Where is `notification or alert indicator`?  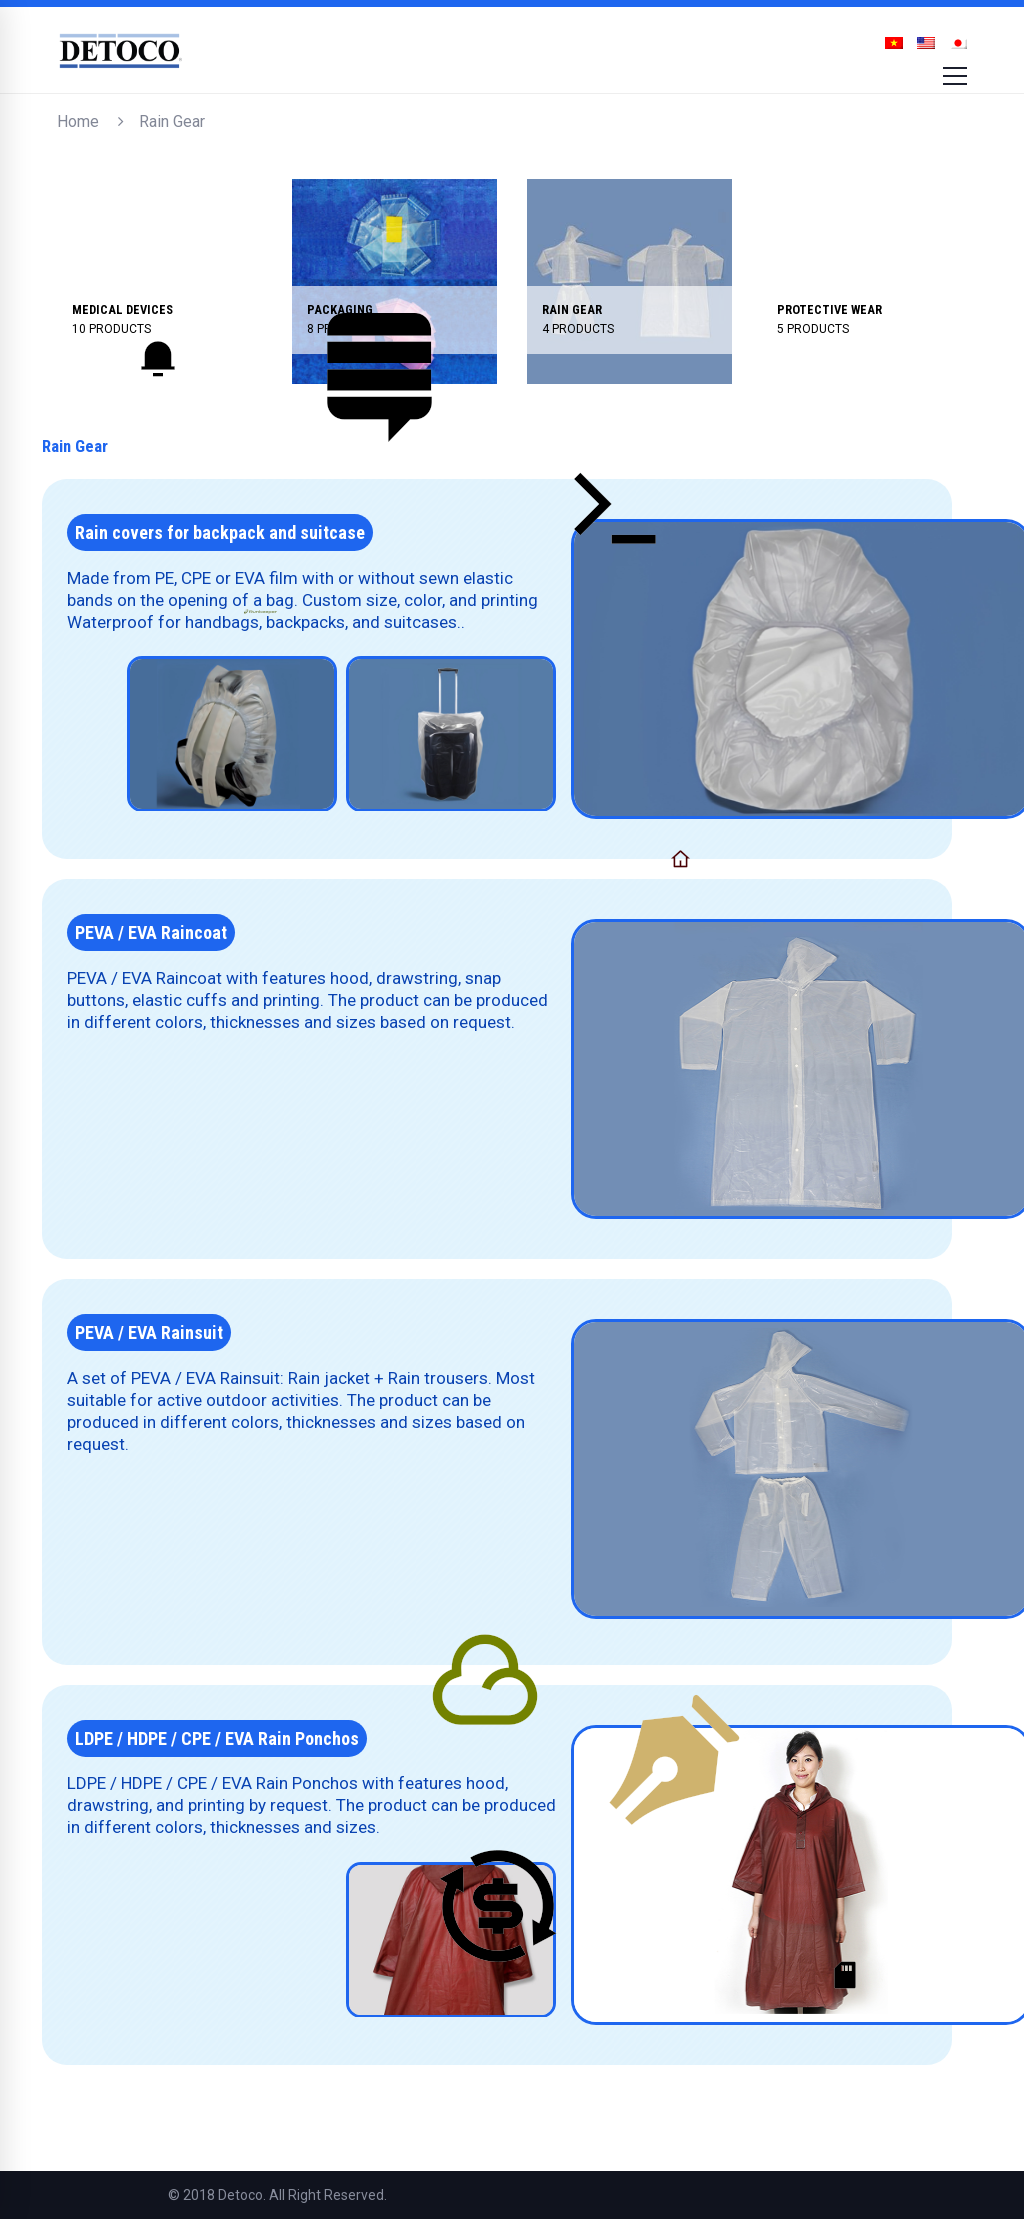 notification or alert indicator is located at coordinates (158, 358).